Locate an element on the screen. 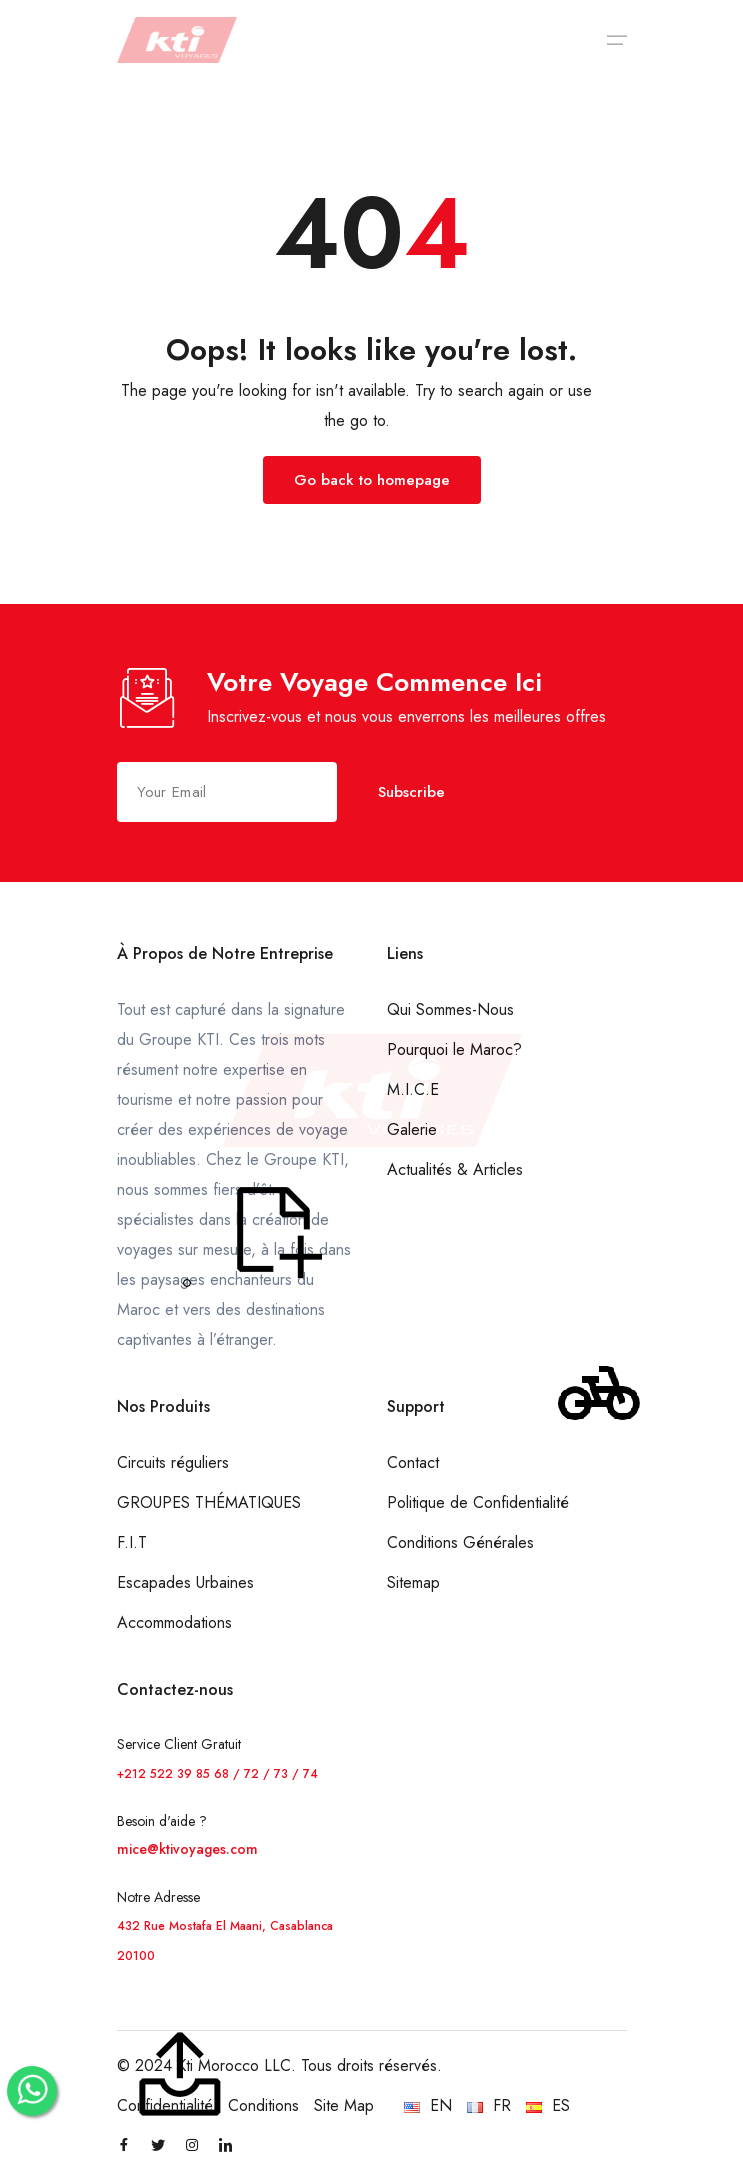 The width and height of the screenshot is (743, 2181). select bicycle as transportation mode is located at coordinates (599, 1393).